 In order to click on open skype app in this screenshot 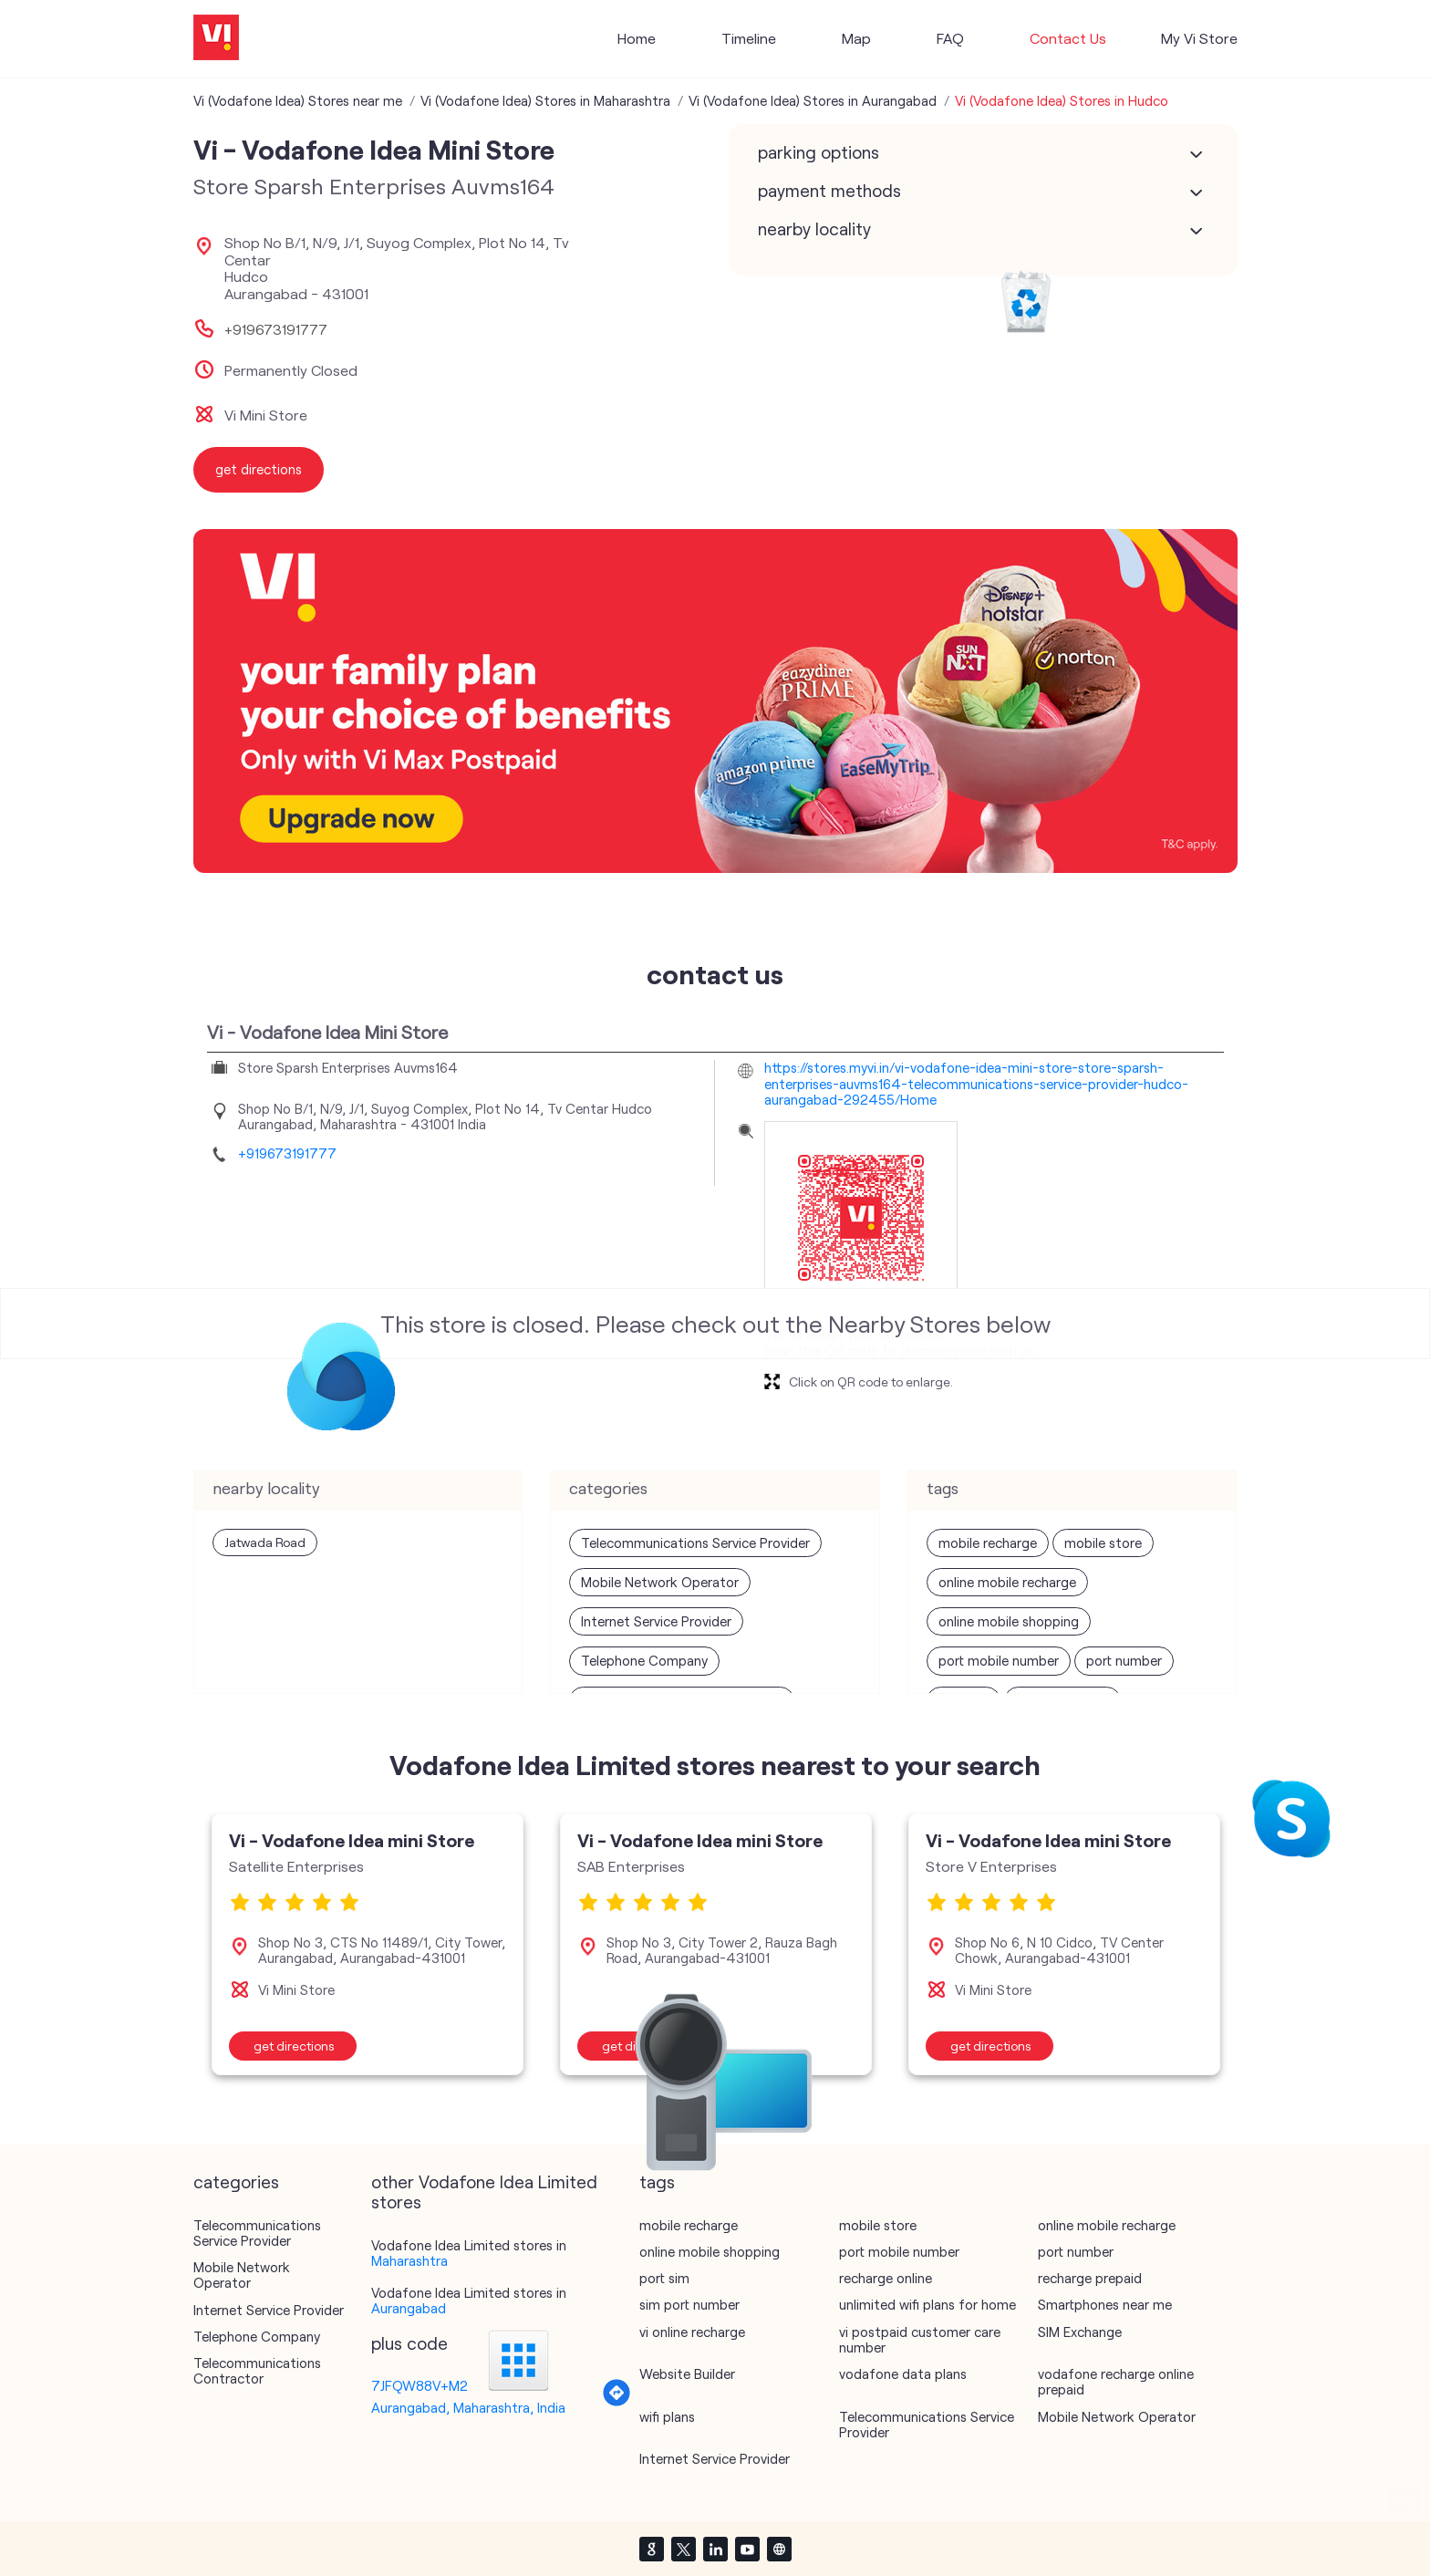, I will do `click(1290, 1818)`.